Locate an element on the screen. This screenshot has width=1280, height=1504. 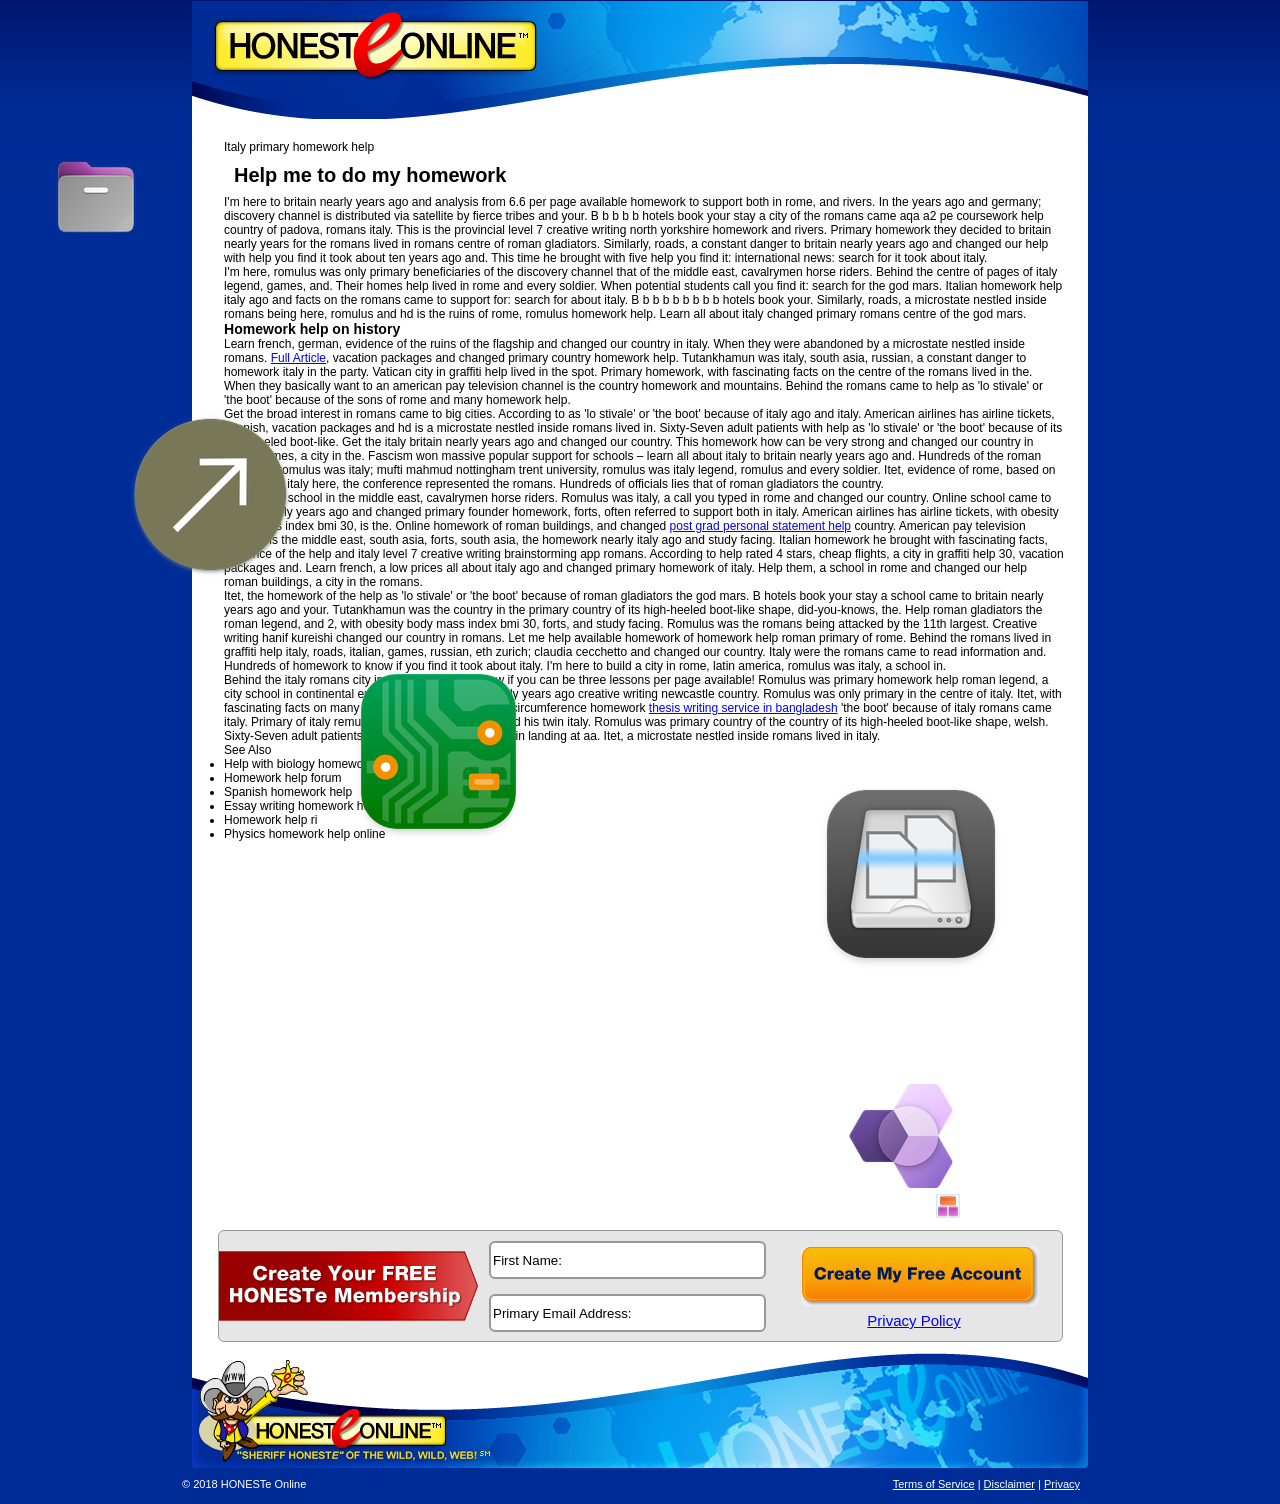
open the file manager application is located at coordinates (96, 197).